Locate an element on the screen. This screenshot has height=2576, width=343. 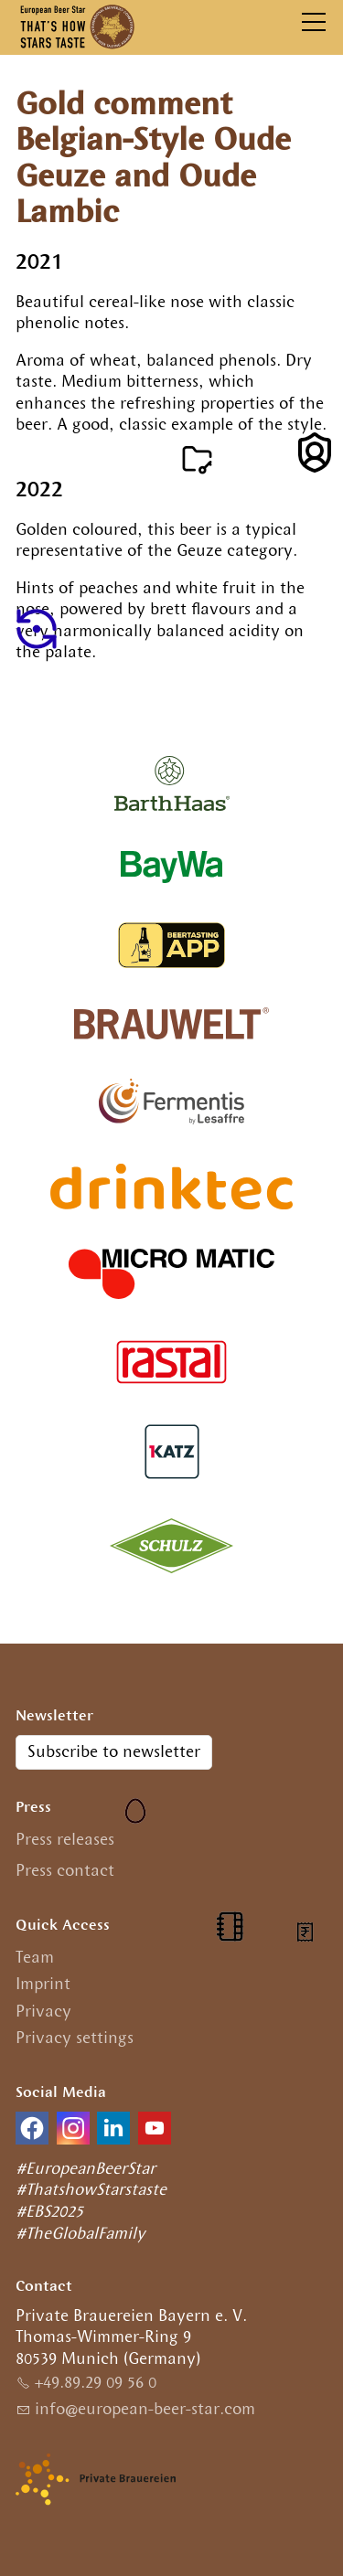
access encrypted or password-protected folder is located at coordinates (197, 459).